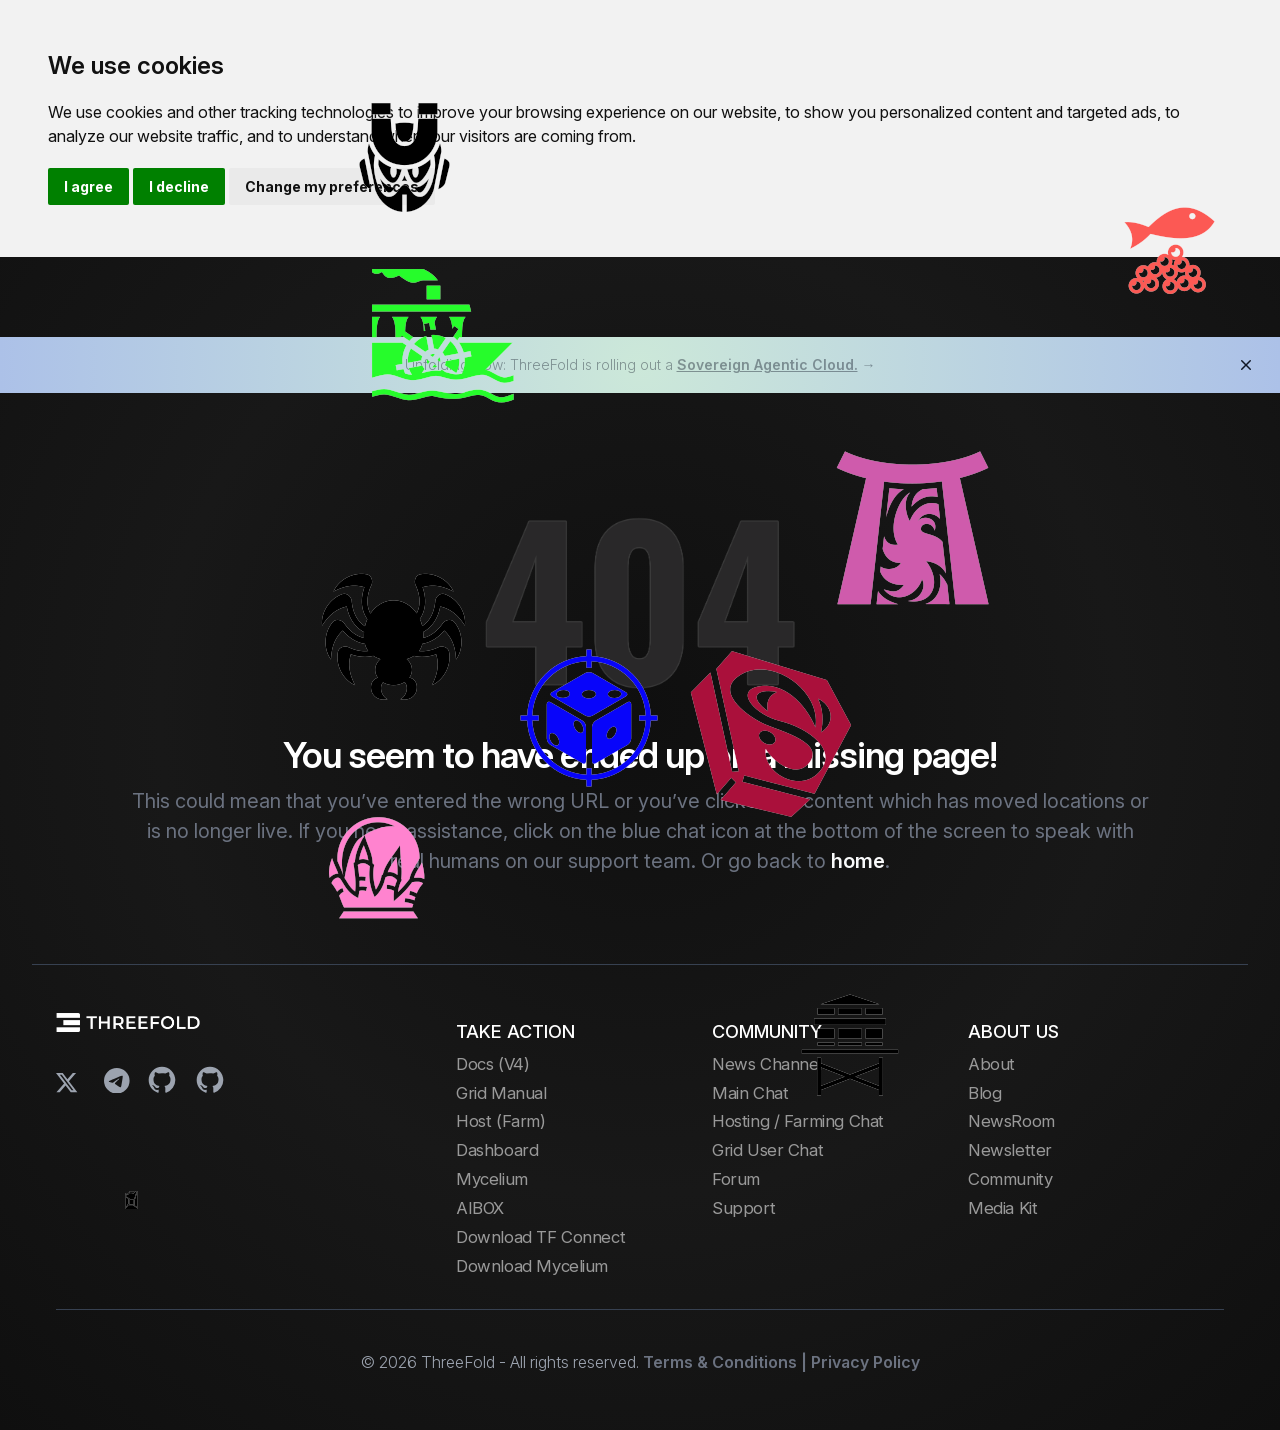 This screenshot has height=1430, width=1280. What do you see at coordinates (768, 734) in the screenshot?
I see `access rune or magic stone inventory` at bounding box center [768, 734].